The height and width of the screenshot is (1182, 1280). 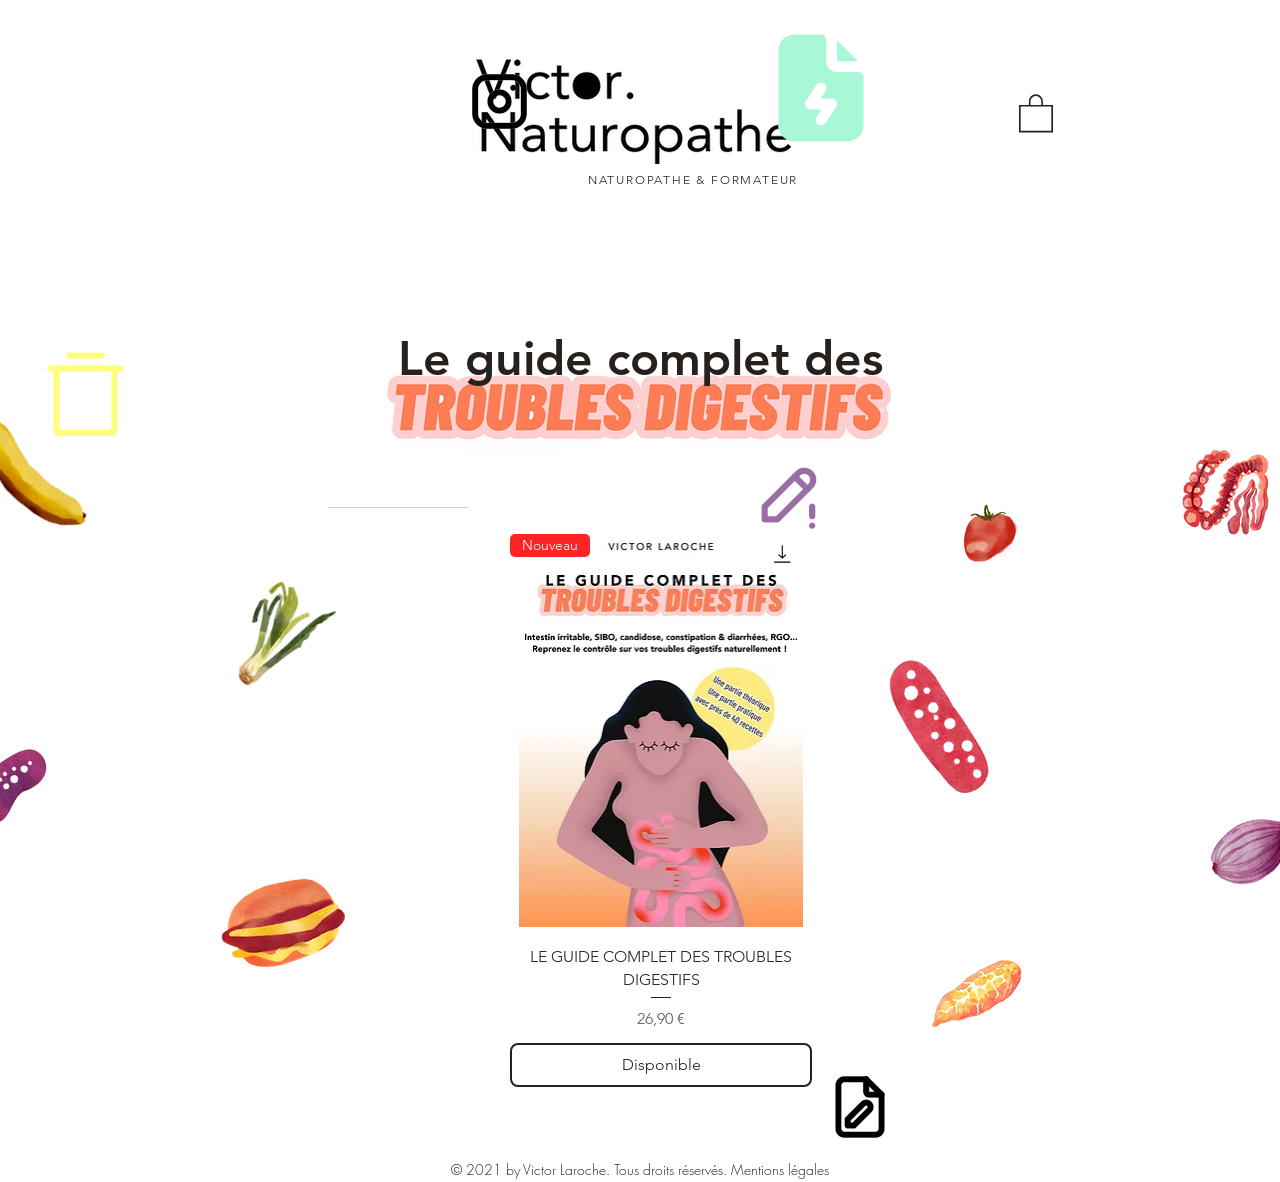 I want to click on delete an item, so click(x=85, y=397).